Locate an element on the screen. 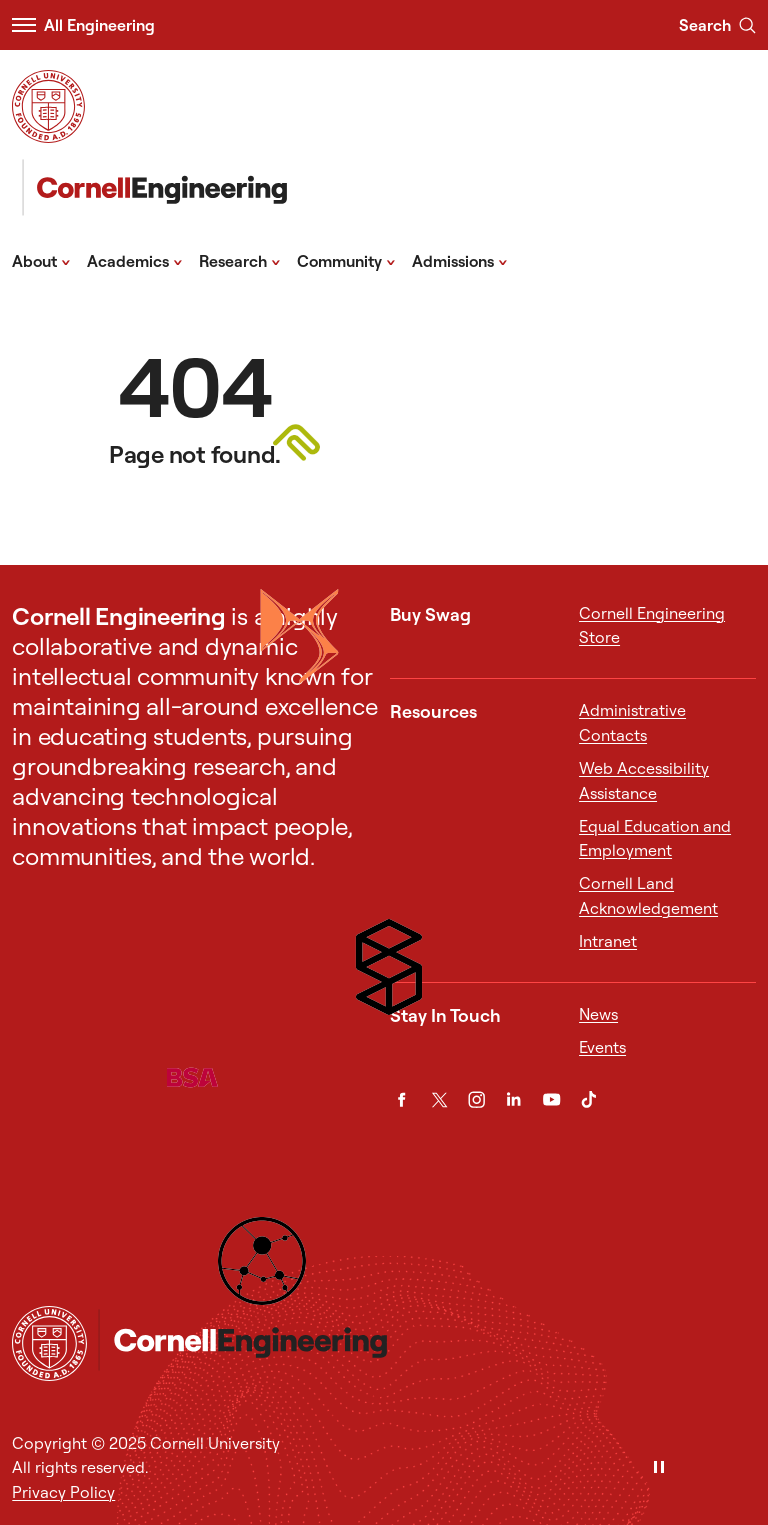 Image resolution: width=768 pixels, height=1525 pixels. DS Automobiles brand logo is located at coordinates (299, 636).